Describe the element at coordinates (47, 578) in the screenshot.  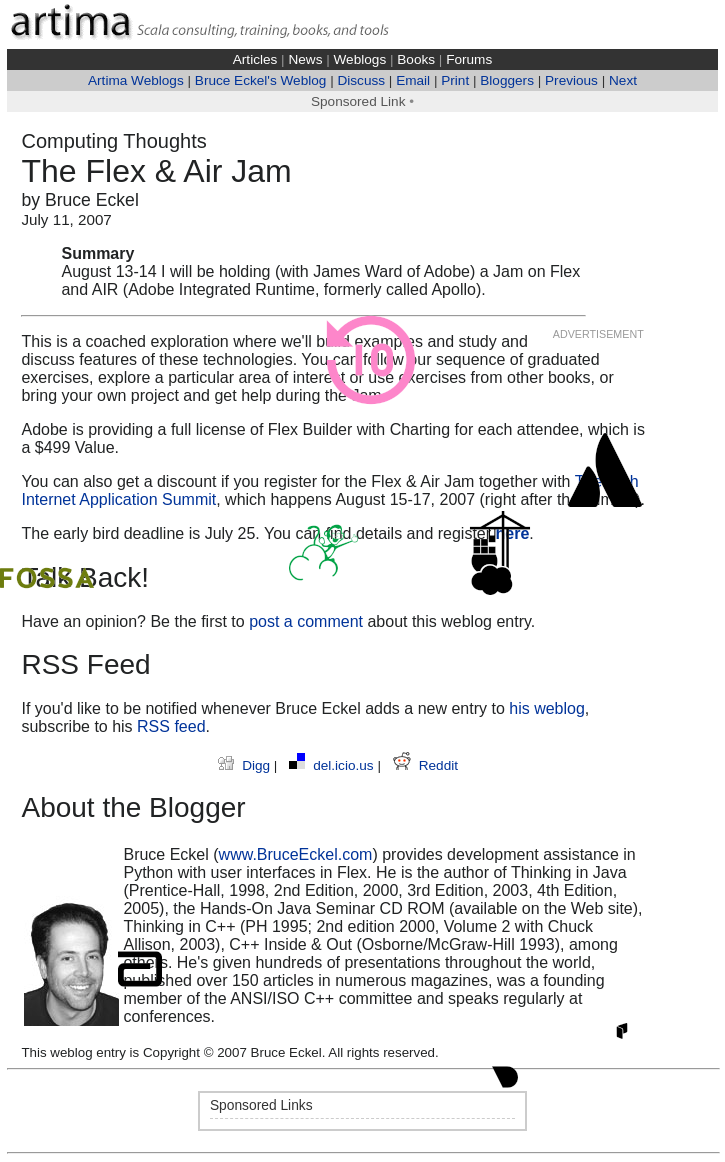
I see `fossa software compliance and licensing platform logo` at that location.